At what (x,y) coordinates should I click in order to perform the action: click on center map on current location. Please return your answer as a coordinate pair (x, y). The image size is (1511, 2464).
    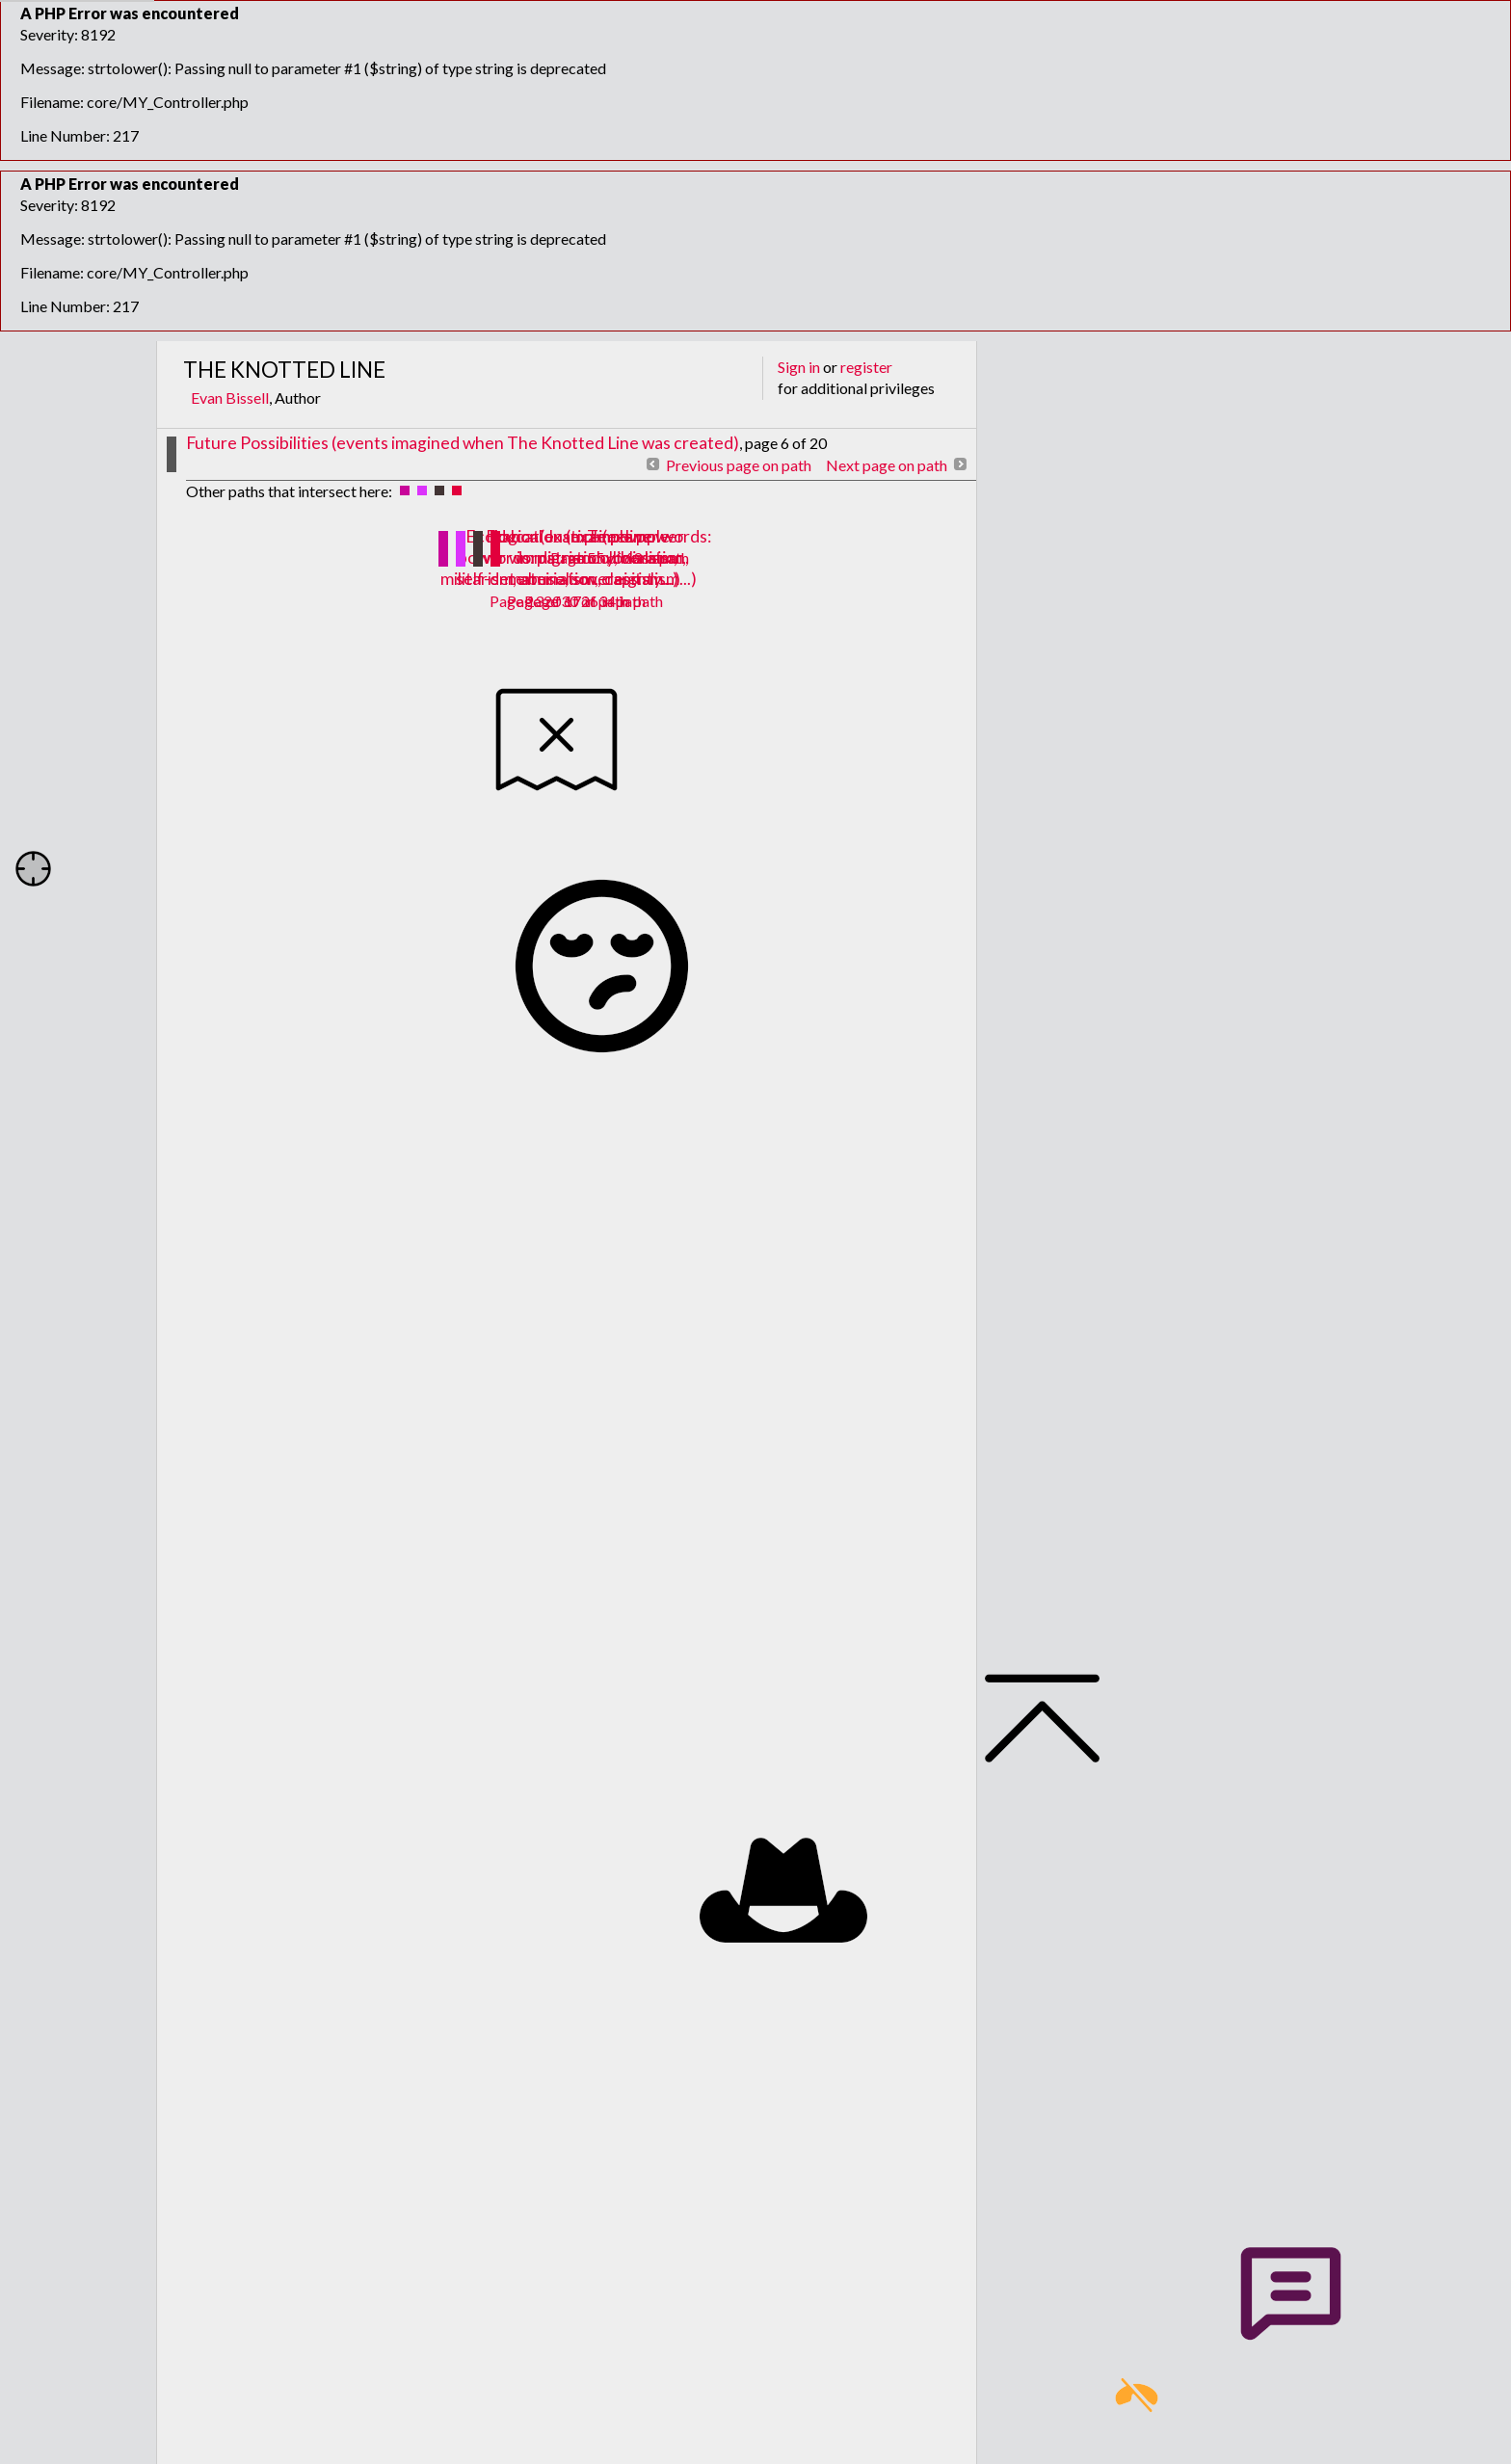
    Looking at the image, I should click on (33, 868).